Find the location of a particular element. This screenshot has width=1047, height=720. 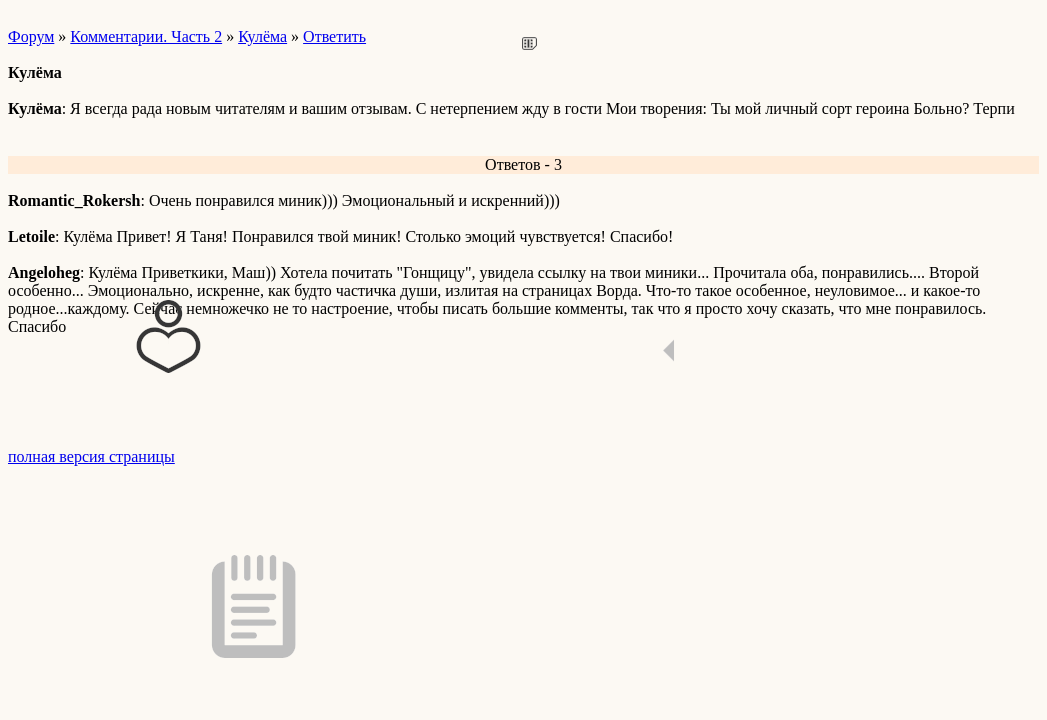

indicates sim card status or settings is located at coordinates (529, 43).